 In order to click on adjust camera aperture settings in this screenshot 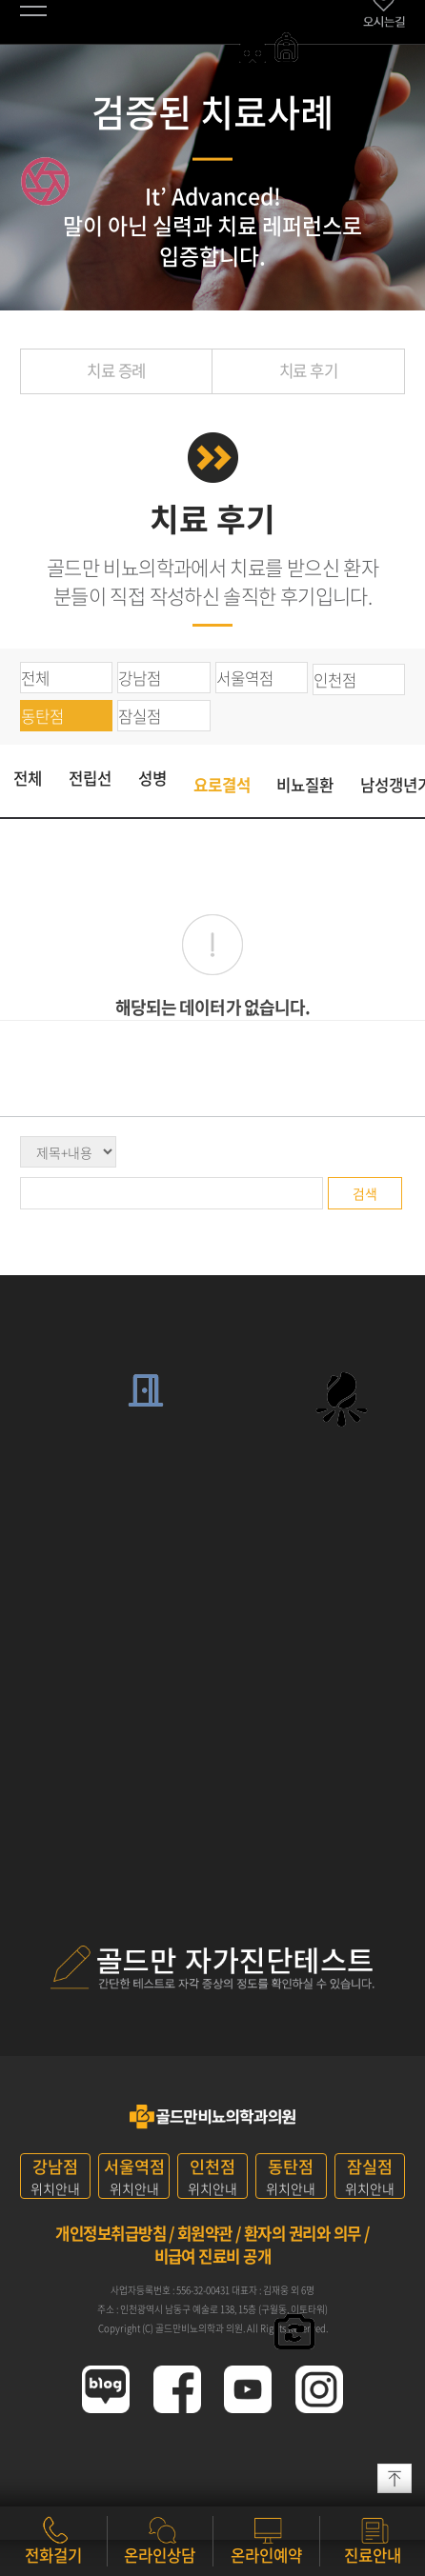, I will do `click(45, 181)`.